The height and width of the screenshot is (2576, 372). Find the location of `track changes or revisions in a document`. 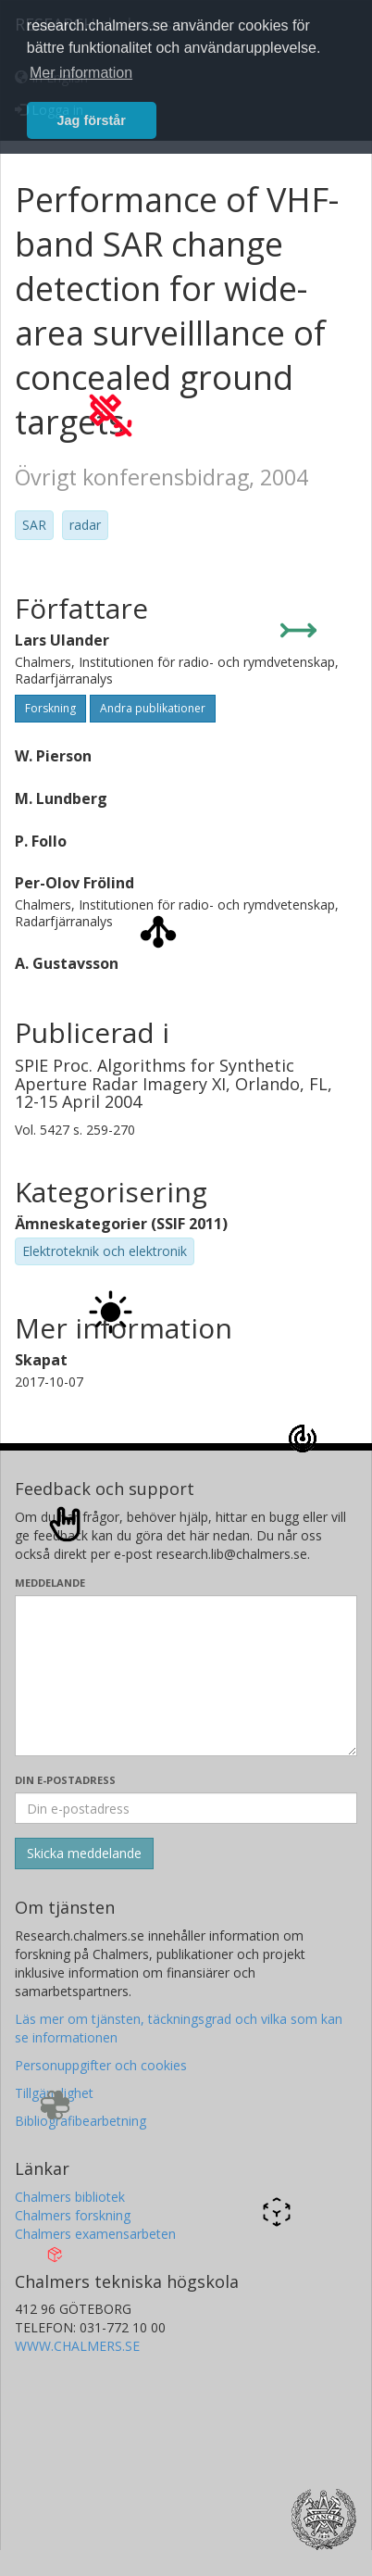

track changes or revisions in a document is located at coordinates (303, 1439).